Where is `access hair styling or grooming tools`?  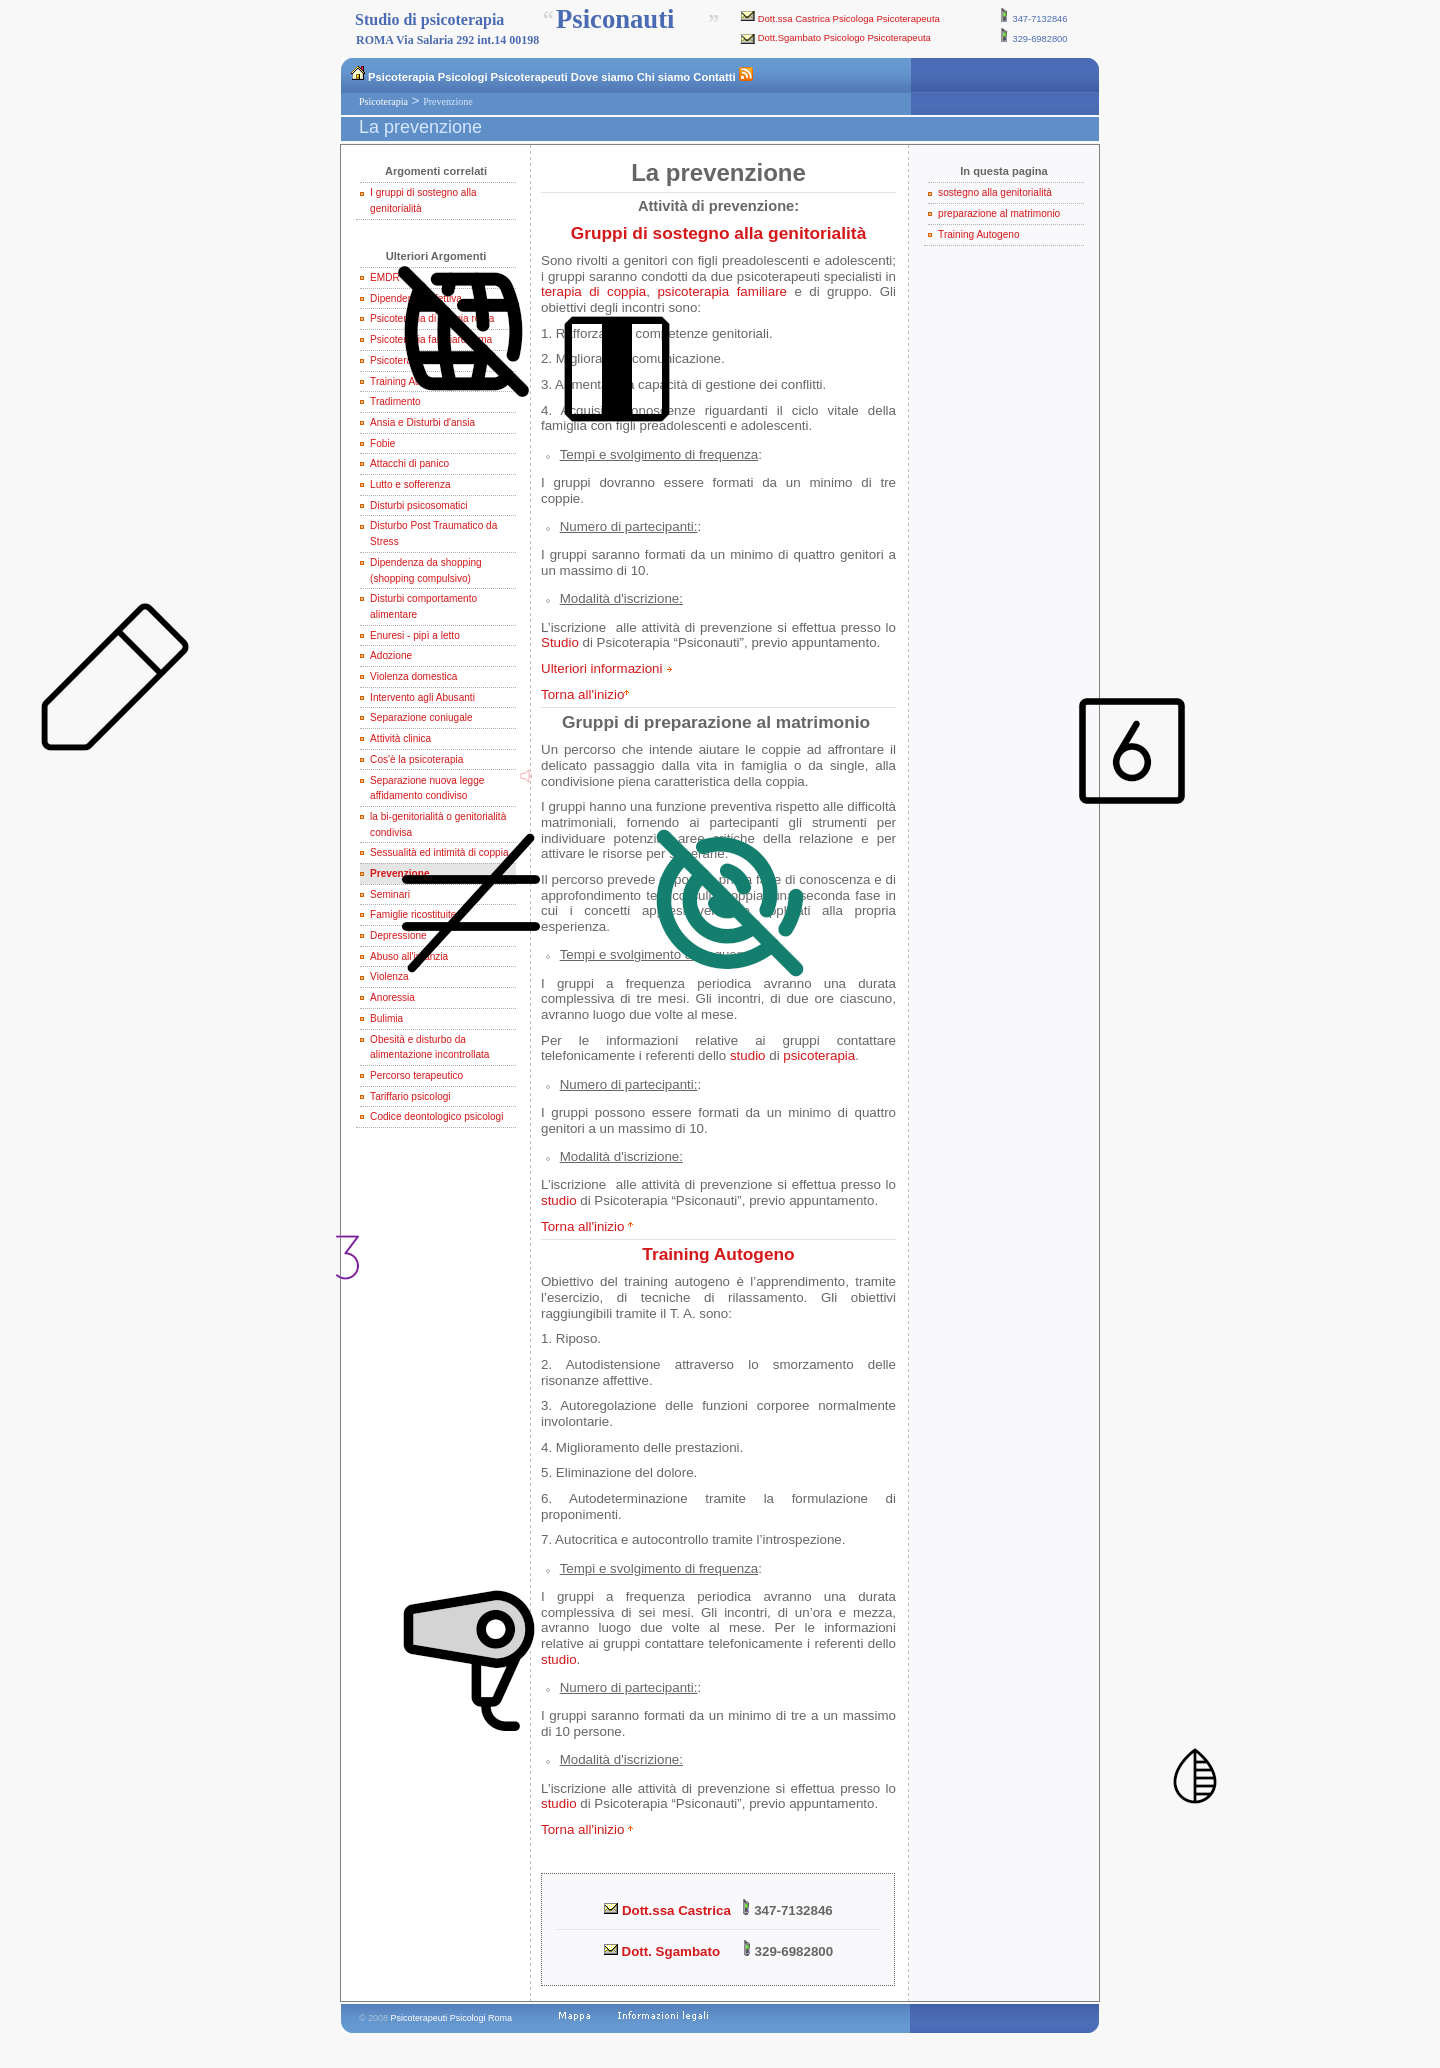
access hair styling or grooming tools is located at coordinates (471, 1653).